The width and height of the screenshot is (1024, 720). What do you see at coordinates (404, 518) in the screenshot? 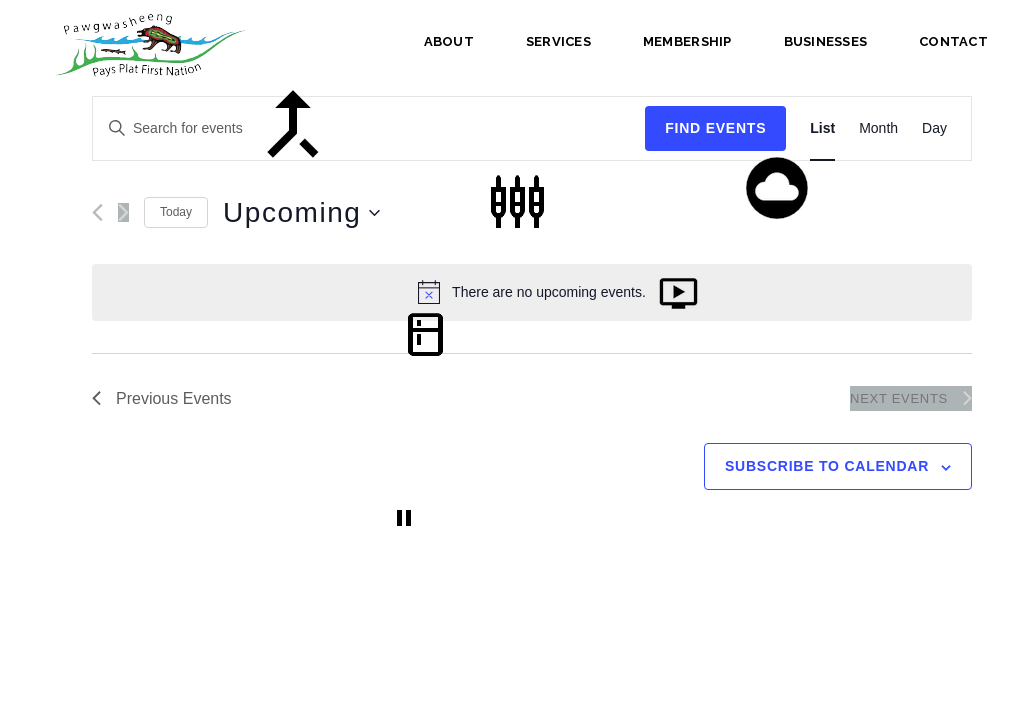
I see `pause media playback` at bounding box center [404, 518].